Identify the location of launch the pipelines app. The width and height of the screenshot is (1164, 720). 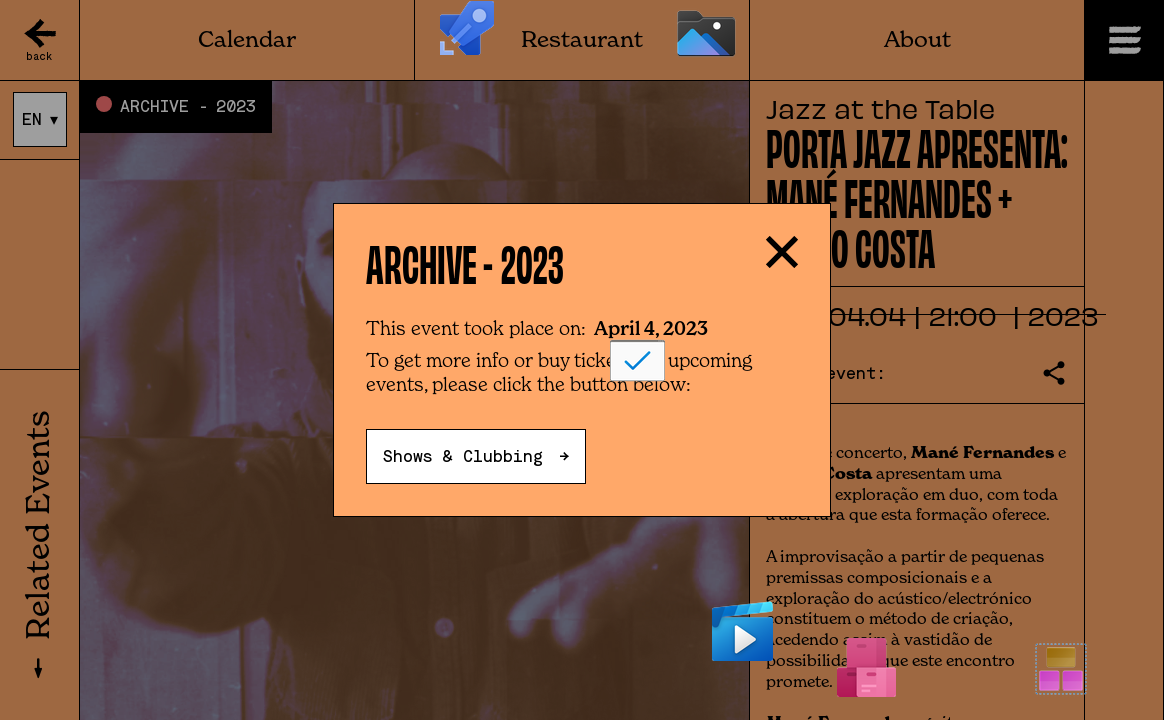
(467, 28).